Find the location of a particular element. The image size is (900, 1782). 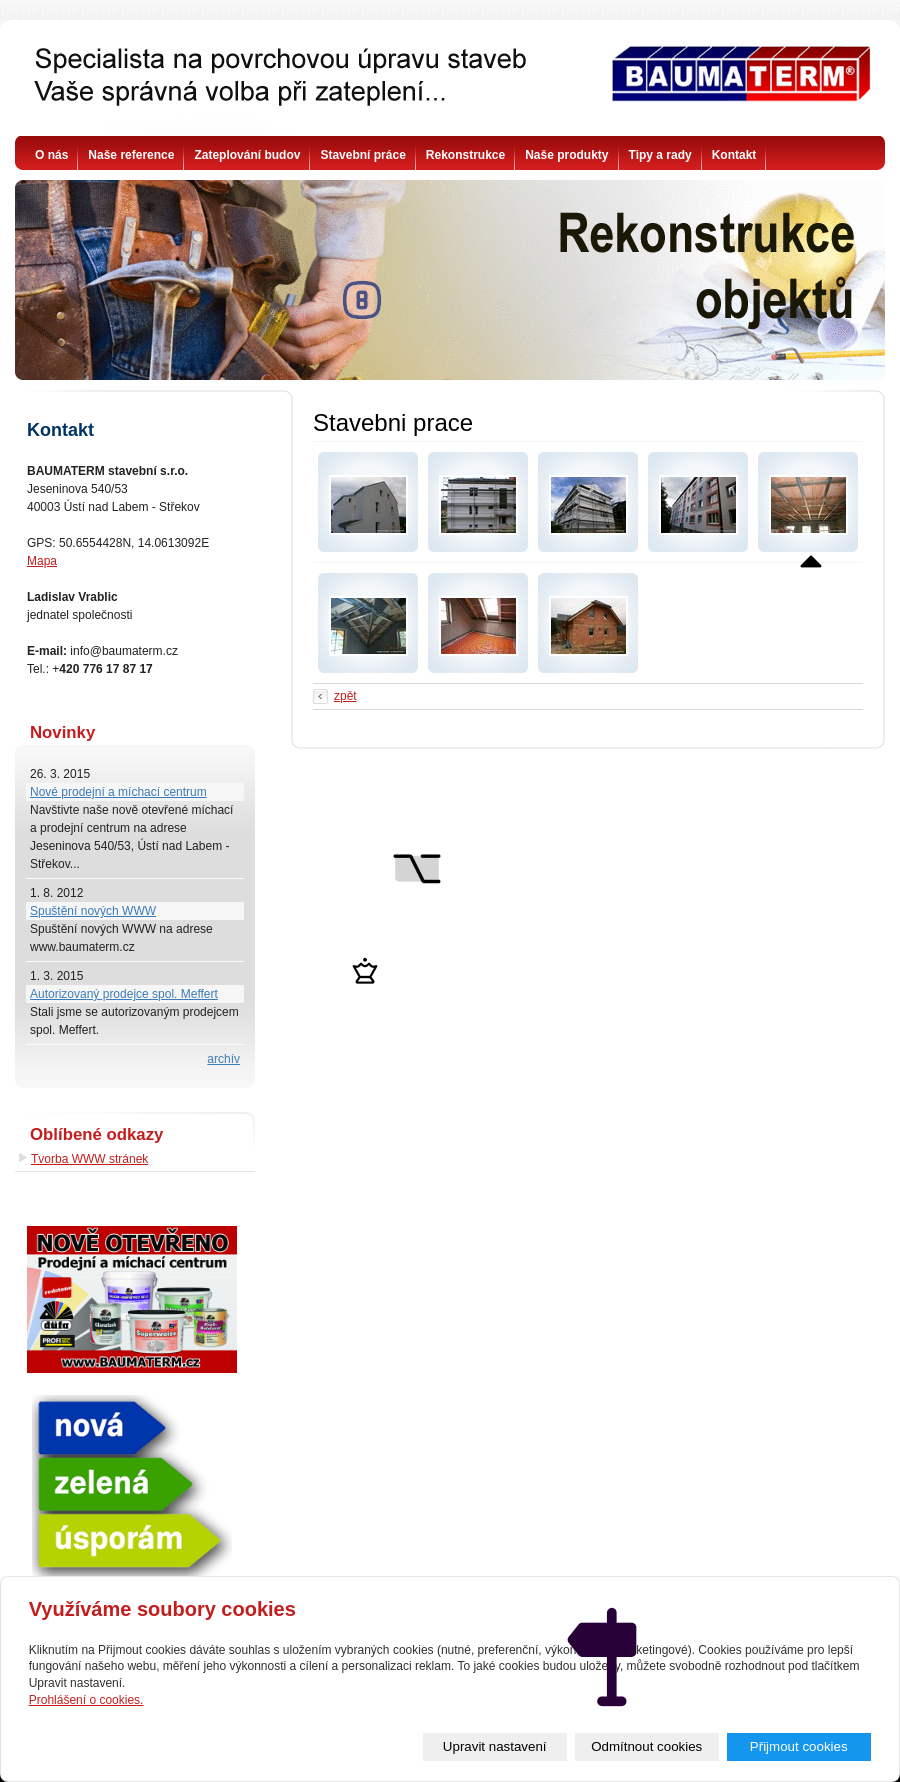

select queen piece in chess game is located at coordinates (365, 971).